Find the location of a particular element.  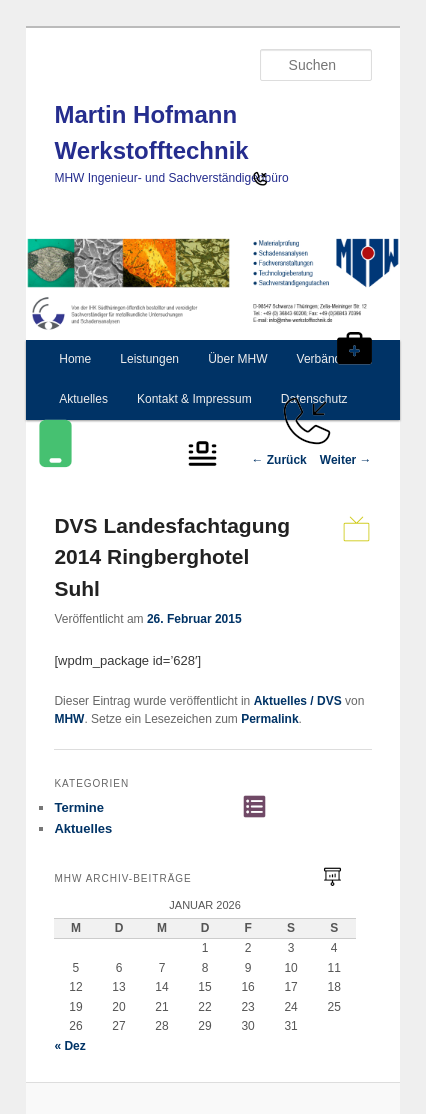

view presentation with data charts is located at coordinates (332, 875).